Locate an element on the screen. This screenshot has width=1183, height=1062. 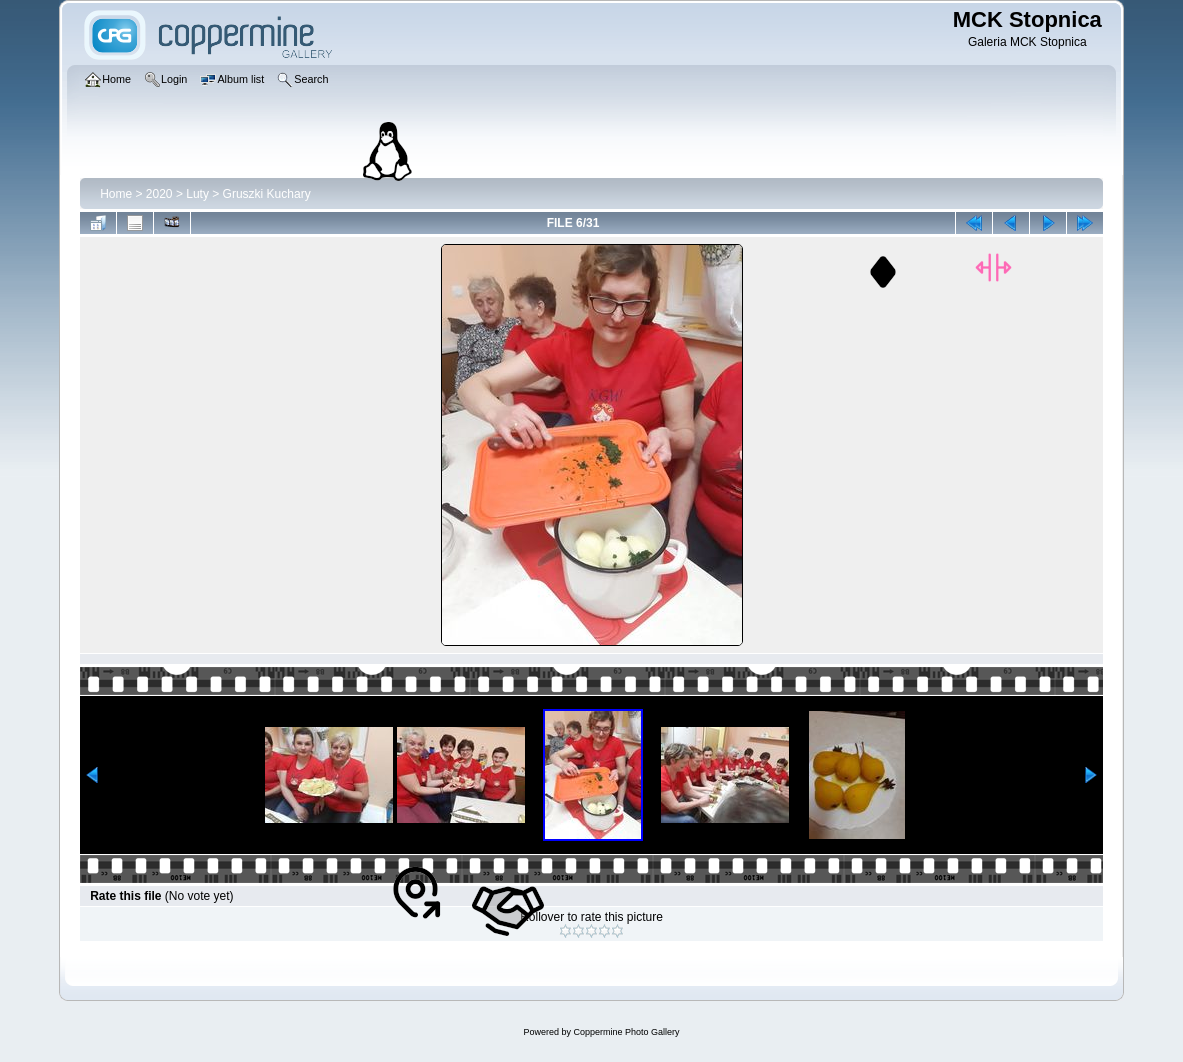
premium or pro feature indicator is located at coordinates (883, 272).